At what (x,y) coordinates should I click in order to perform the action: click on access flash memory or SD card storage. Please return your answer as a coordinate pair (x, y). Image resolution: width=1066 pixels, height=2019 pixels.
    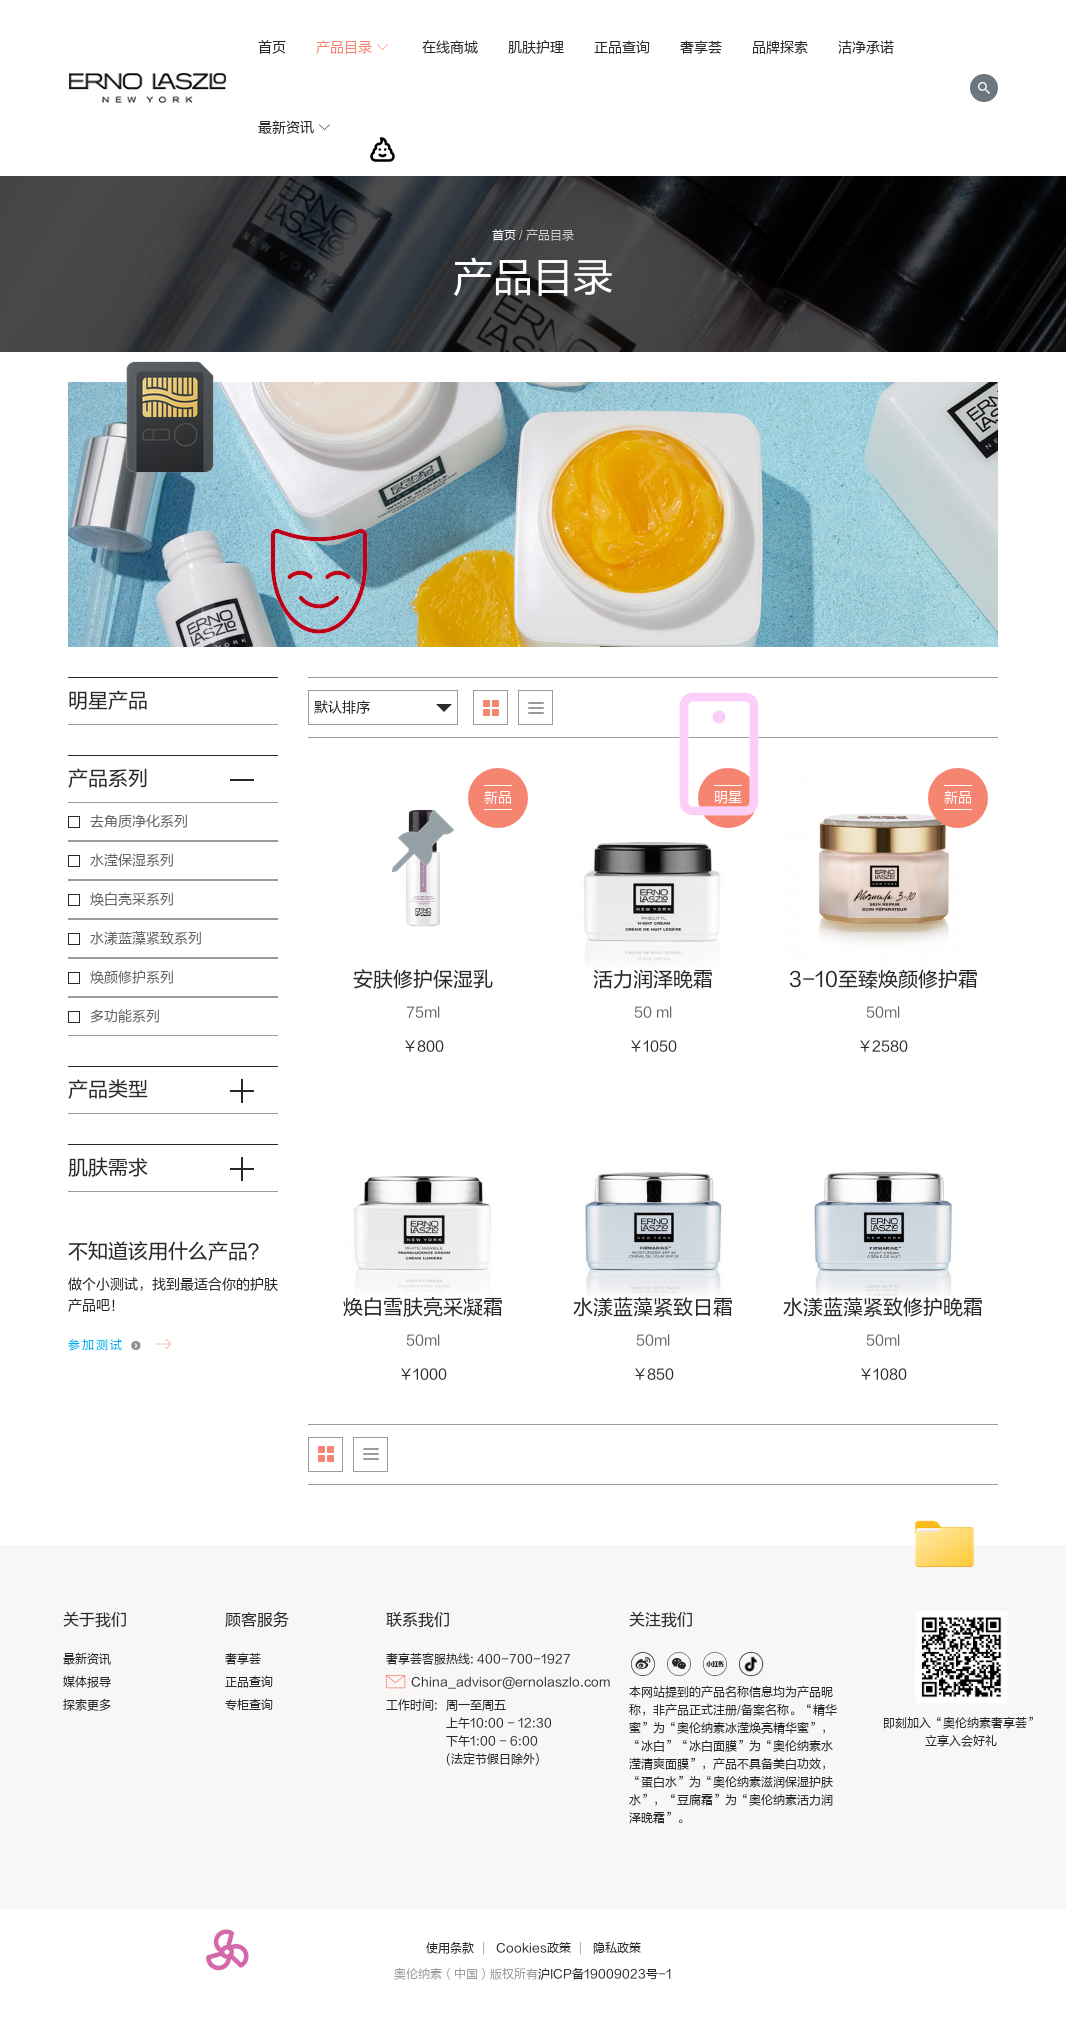
    Looking at the image, I should click on (170, 417).